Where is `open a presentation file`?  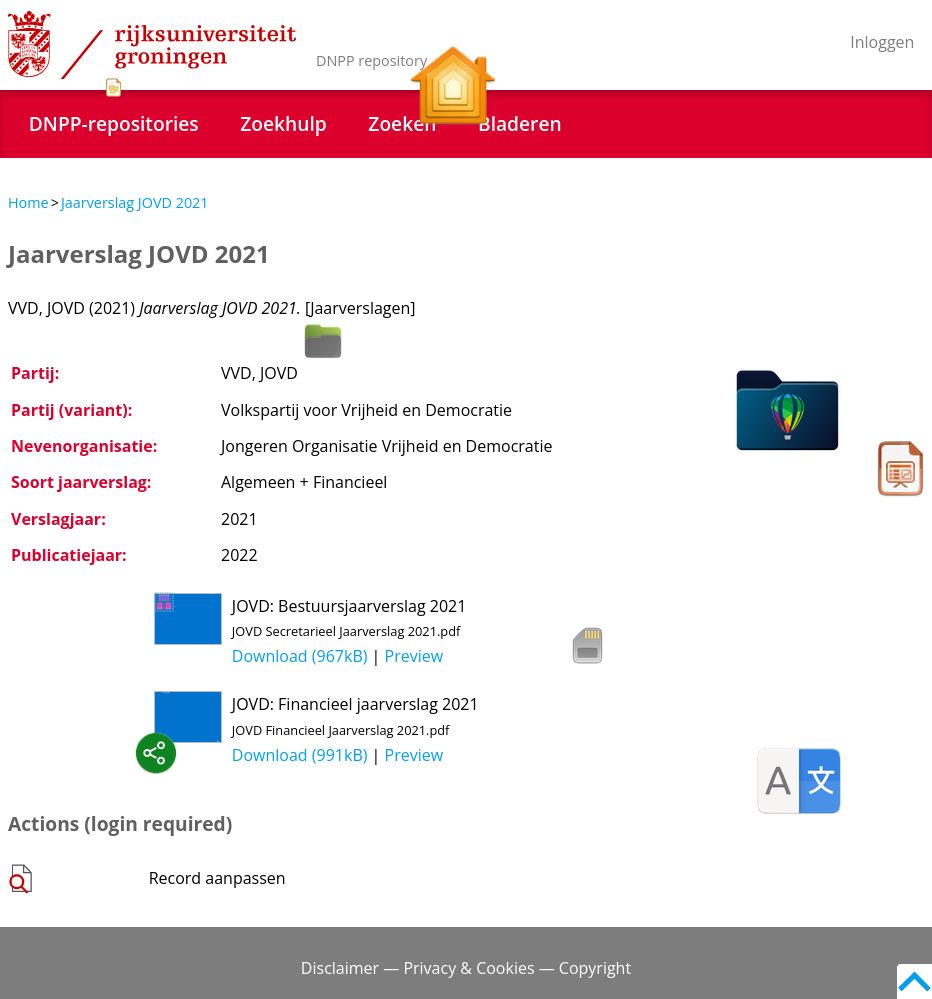
open a presentation file is located at coordinates (900, 468).